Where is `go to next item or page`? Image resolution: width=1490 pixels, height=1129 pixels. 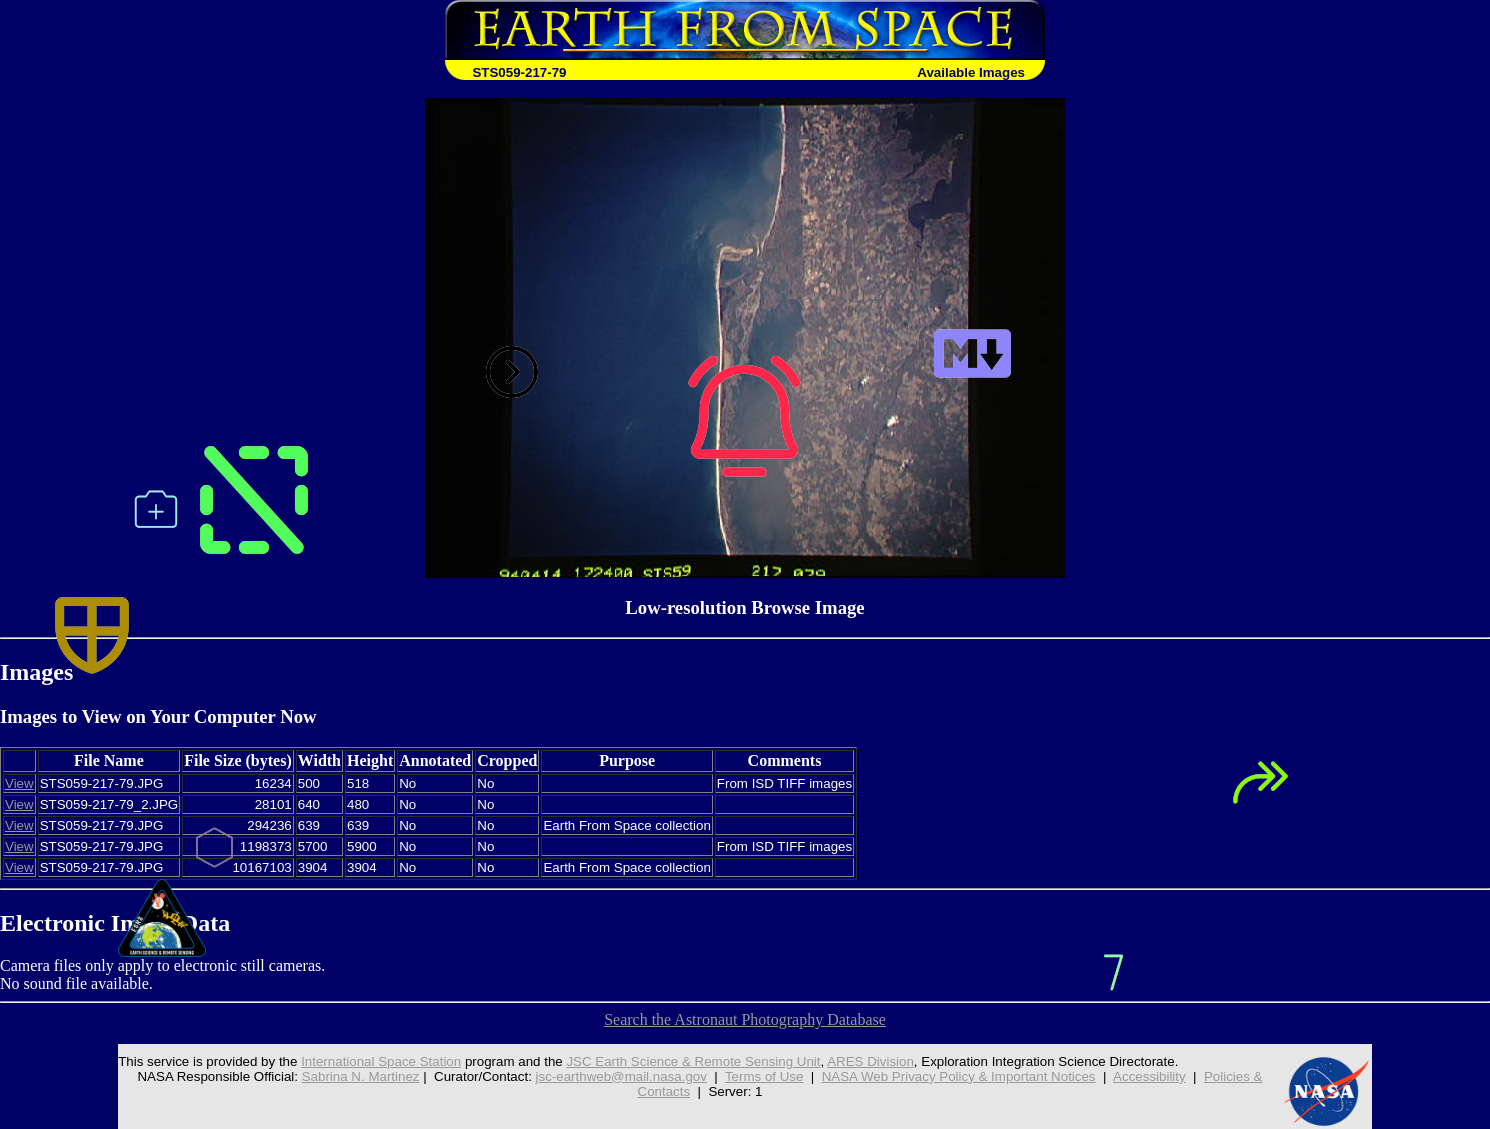
go to next item or page is located at coordinates (512, 372).